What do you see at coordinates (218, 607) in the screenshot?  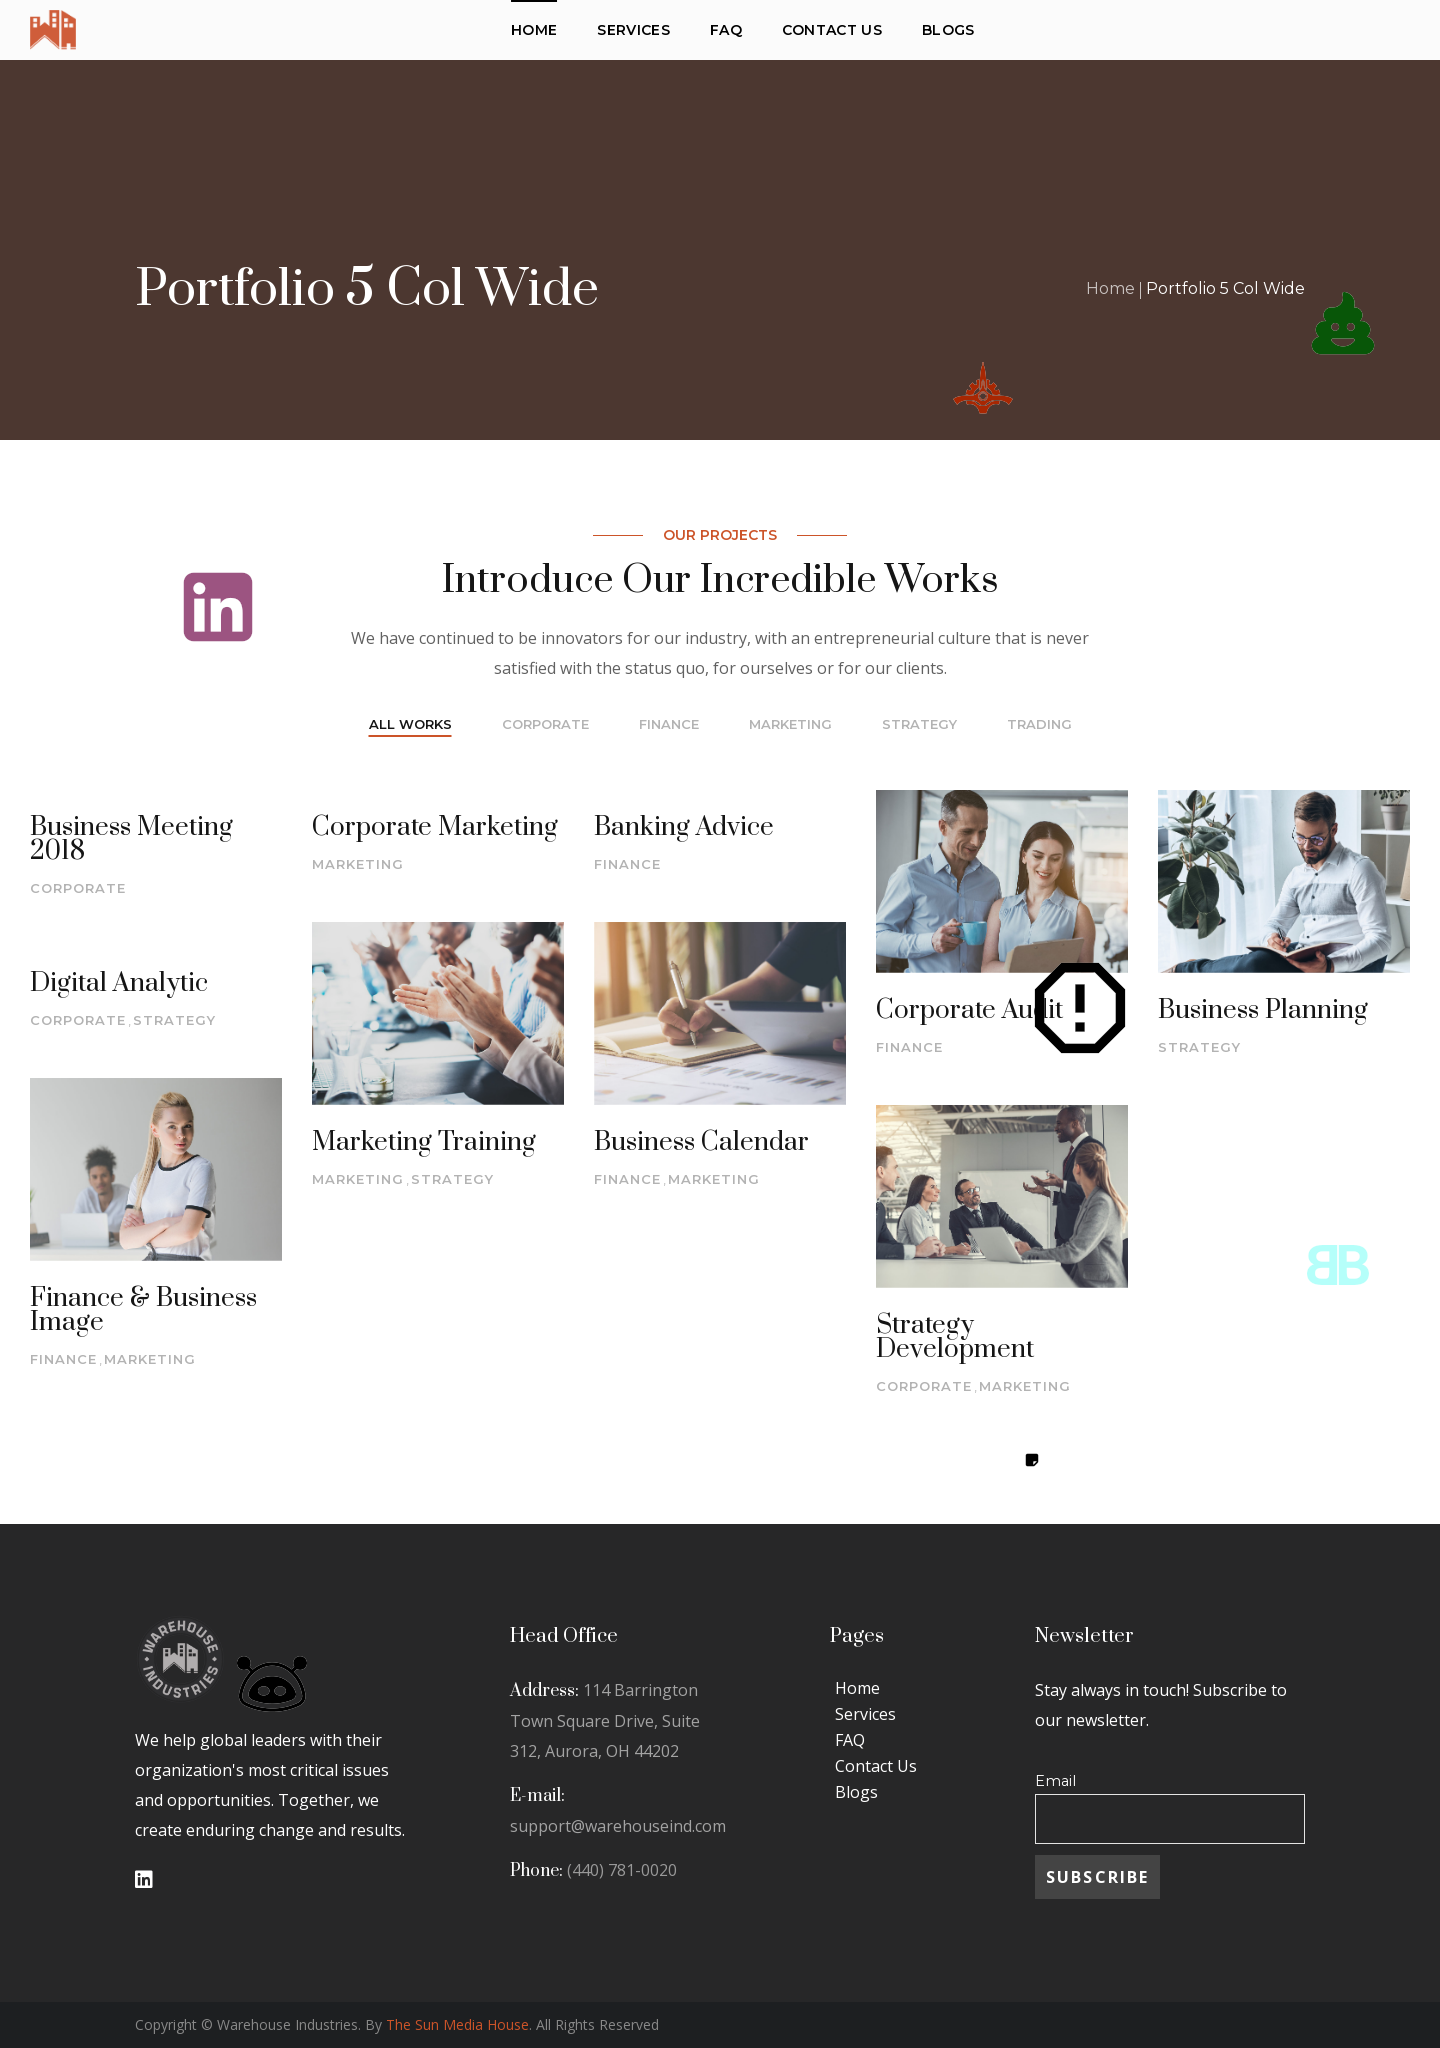 I see `open linkedin profile` at bounding box center [218, 607].